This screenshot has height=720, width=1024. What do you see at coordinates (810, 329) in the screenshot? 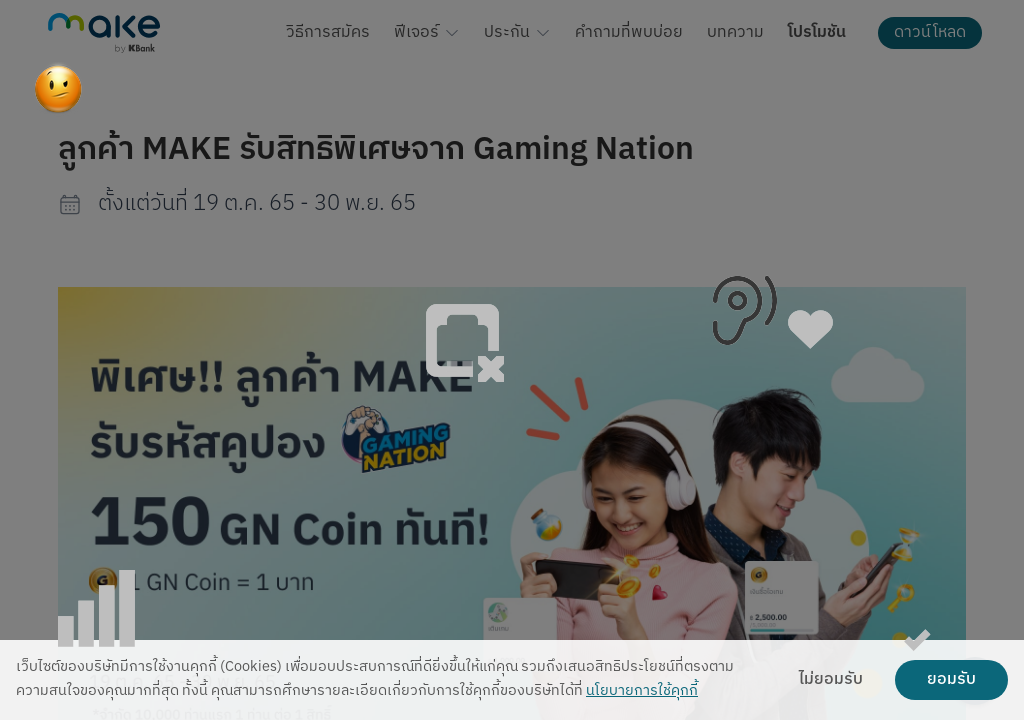
I see `mark item as favorite` at bounding box center [810, 329].